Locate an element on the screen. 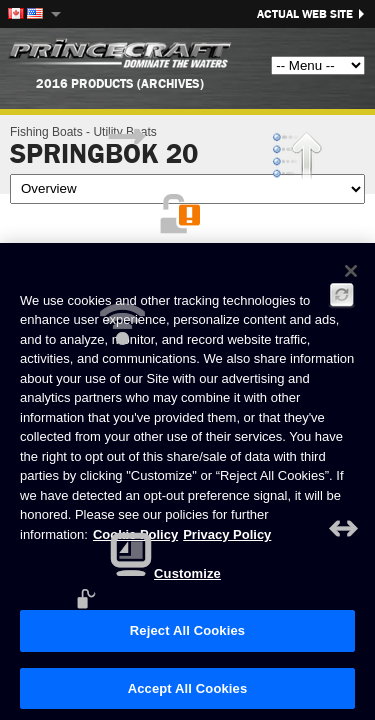 The height and width of the screenshot is (720, 375). indicates content is currently syncing is located at coordinates (342, 296).